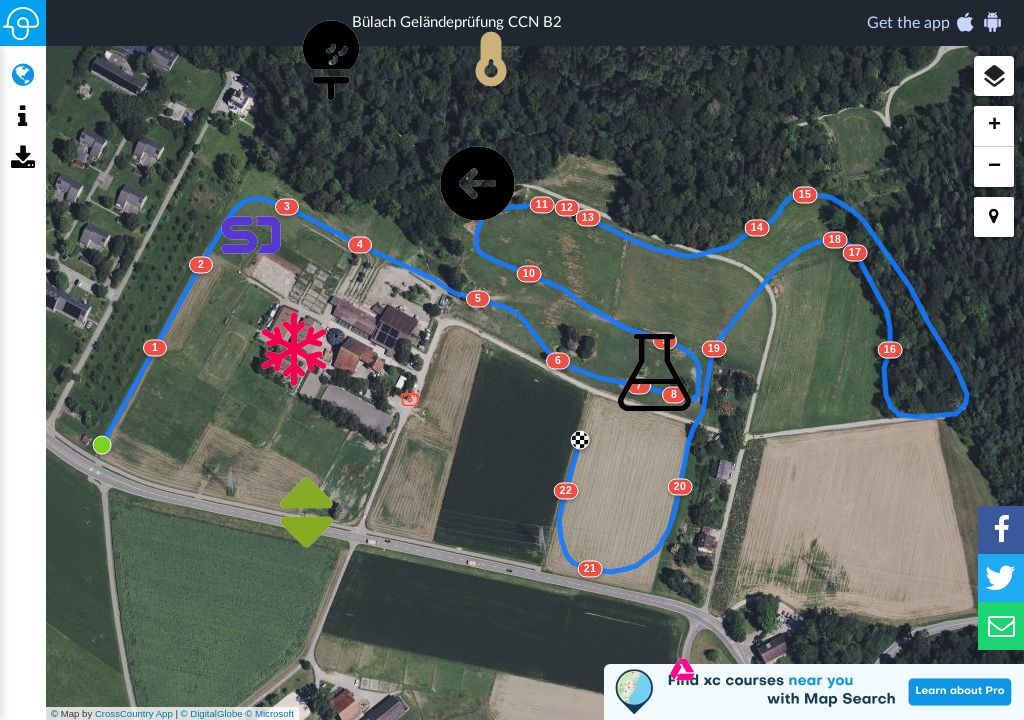 This screenshot has height=720, width=1024. Describe the element at coordinates (748, 440) in the screenshot. I see `indicates female gender option` at that location.